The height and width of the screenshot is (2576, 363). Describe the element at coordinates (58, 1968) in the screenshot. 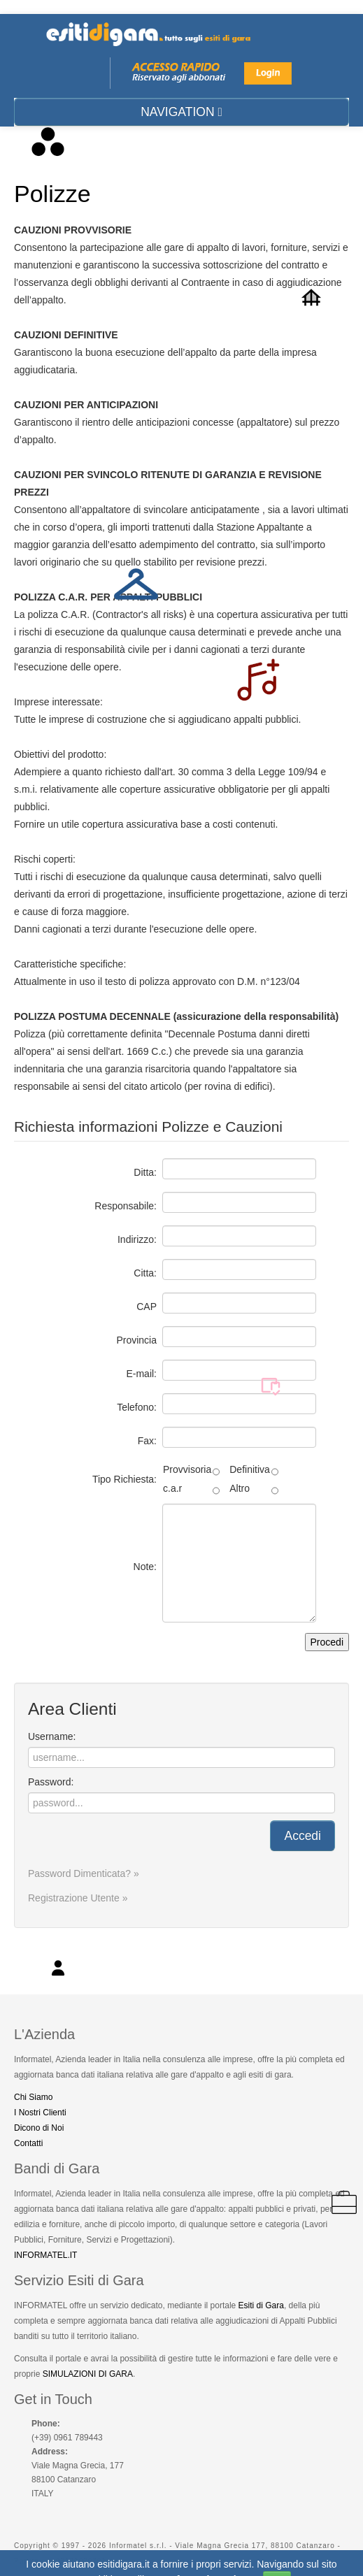

I see `view your profile` at that location.